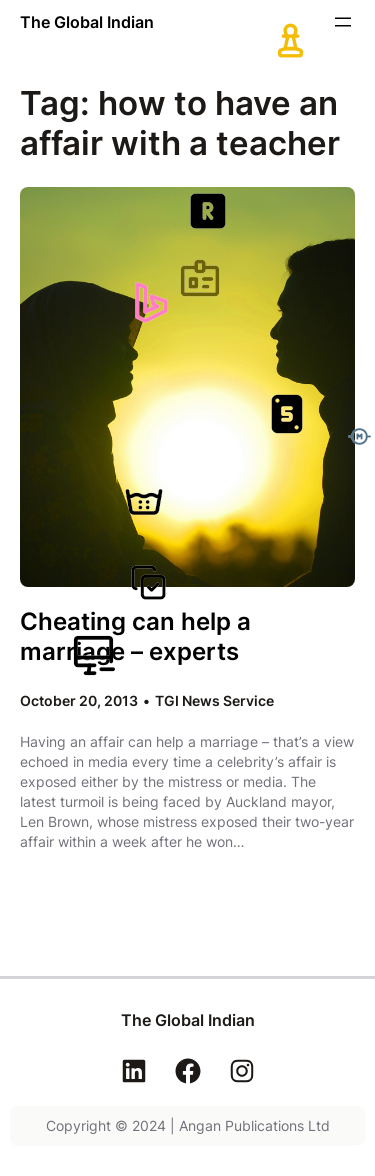  I want to click on wash at medium-high temperature setting, so click(144, 502).